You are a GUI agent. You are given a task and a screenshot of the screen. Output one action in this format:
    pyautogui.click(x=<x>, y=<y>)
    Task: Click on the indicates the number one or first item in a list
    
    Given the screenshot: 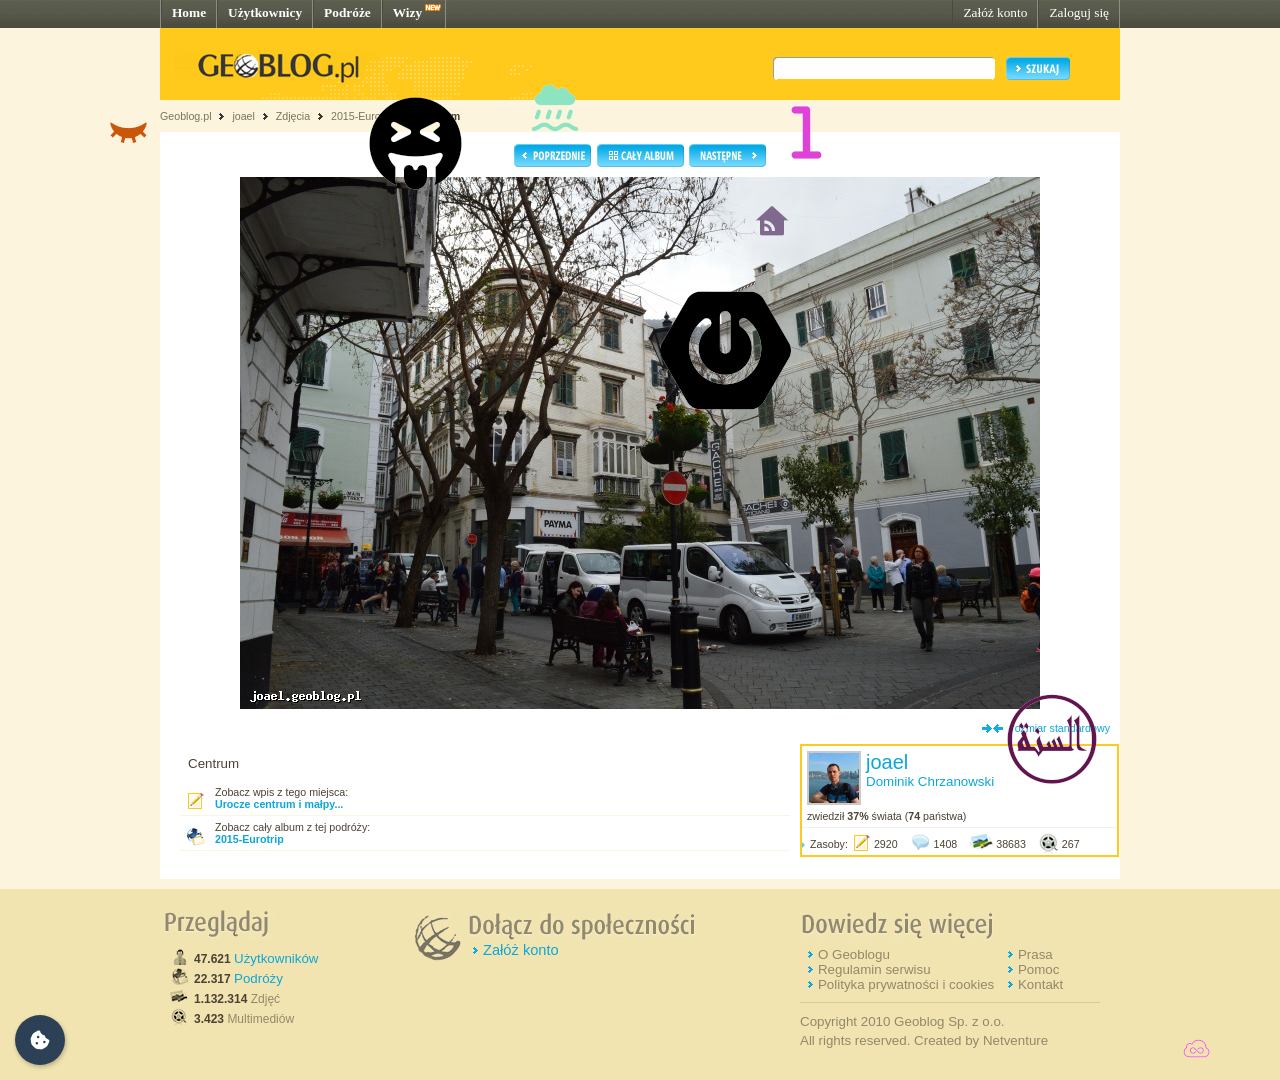 What is the action you would take?
    pyautogui.click(x=806, y=132)
    